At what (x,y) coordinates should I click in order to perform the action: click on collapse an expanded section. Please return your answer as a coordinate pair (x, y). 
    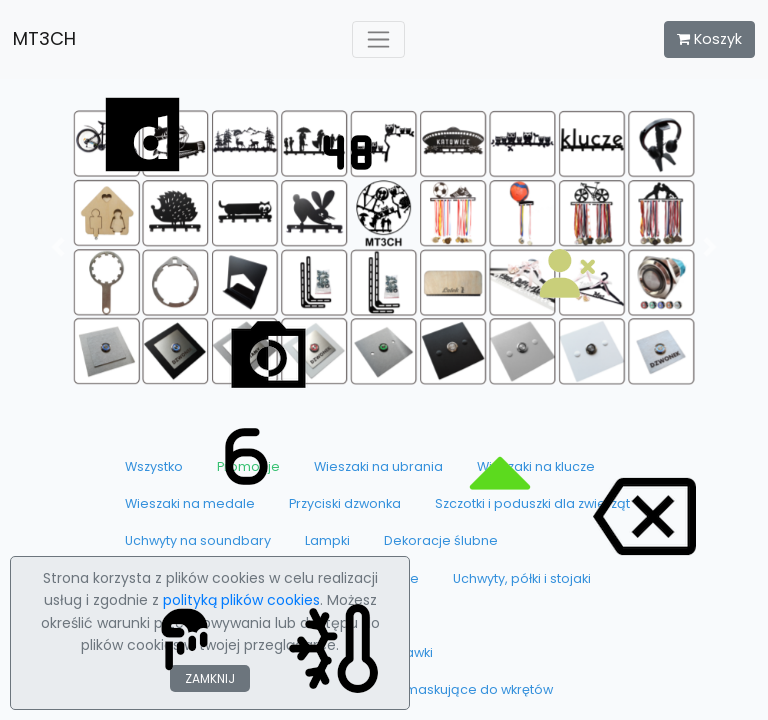
    Looking at the image, I should click on (500, 476).